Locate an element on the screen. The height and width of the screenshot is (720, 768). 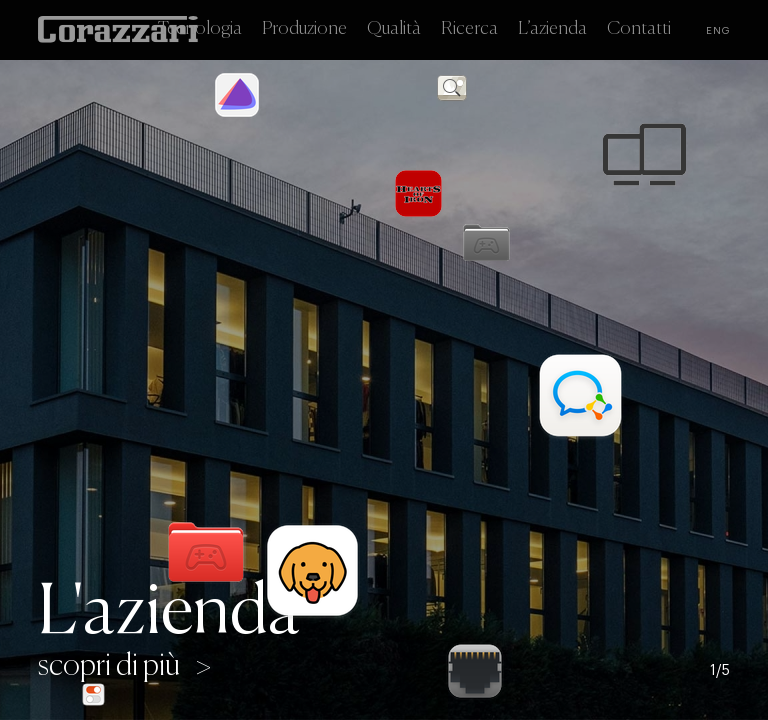
display arrangement settings for multiple monitors is located at coordinates (644, 154).